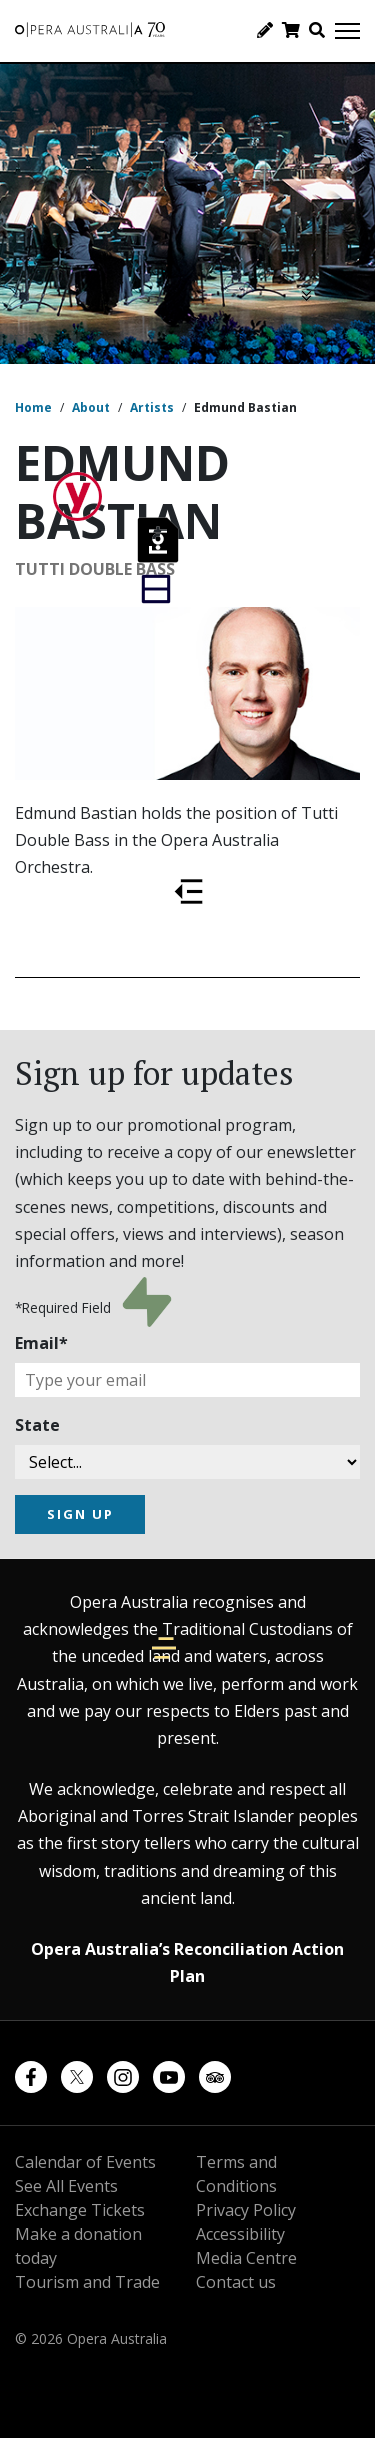 The width and height of the screenshot is (375, 2438). I want to click on open navigation menu, so click(164, 1648).